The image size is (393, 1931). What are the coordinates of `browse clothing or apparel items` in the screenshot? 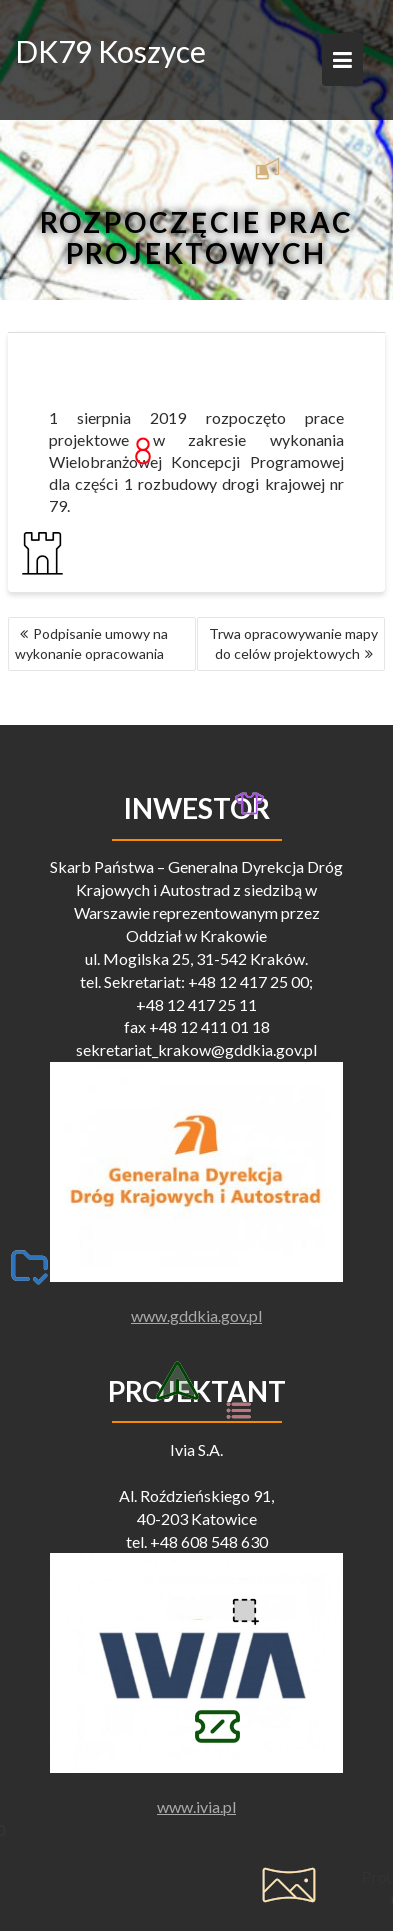 It's located at (249, 803).